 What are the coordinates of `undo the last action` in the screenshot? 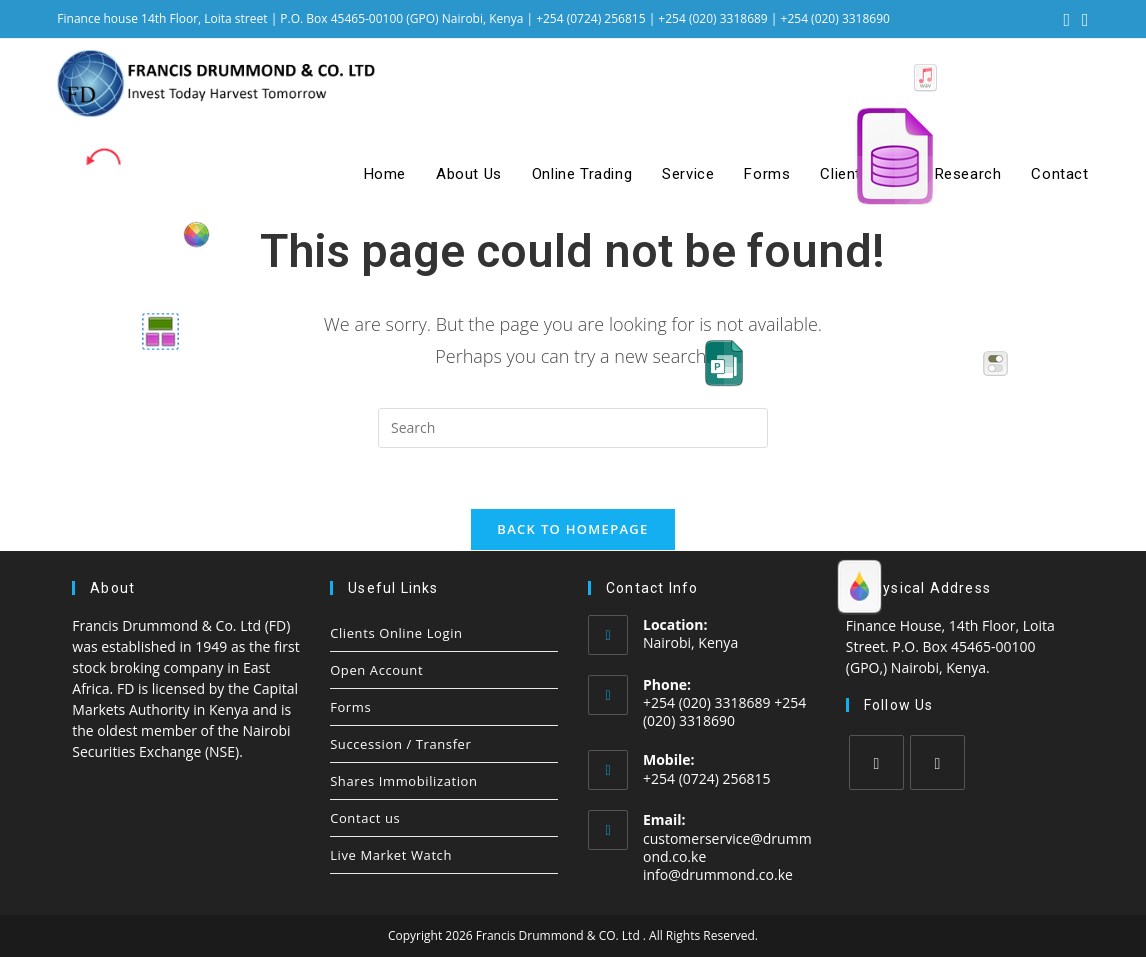 It's located at (104, 156).